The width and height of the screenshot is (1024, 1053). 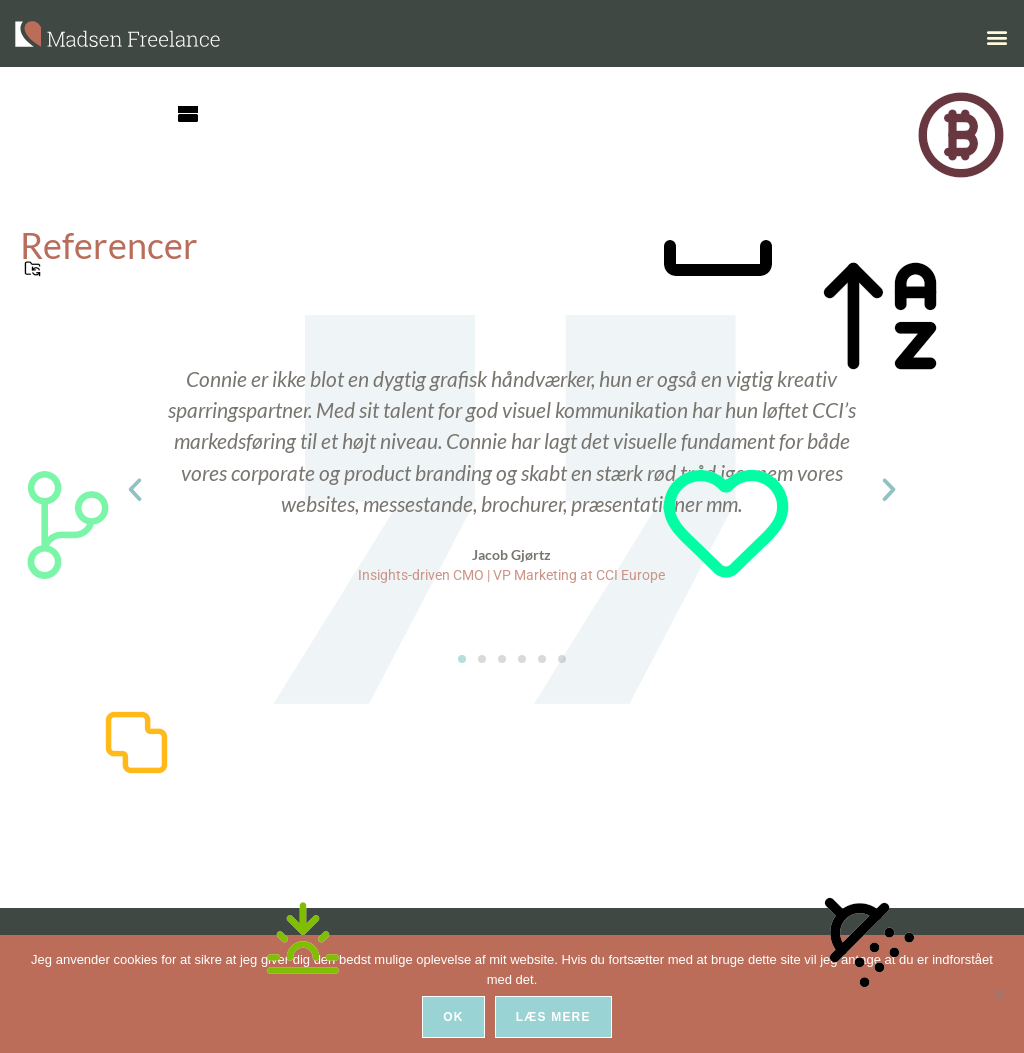 I want to click on add item to favorites, so click(x=726, y=521).